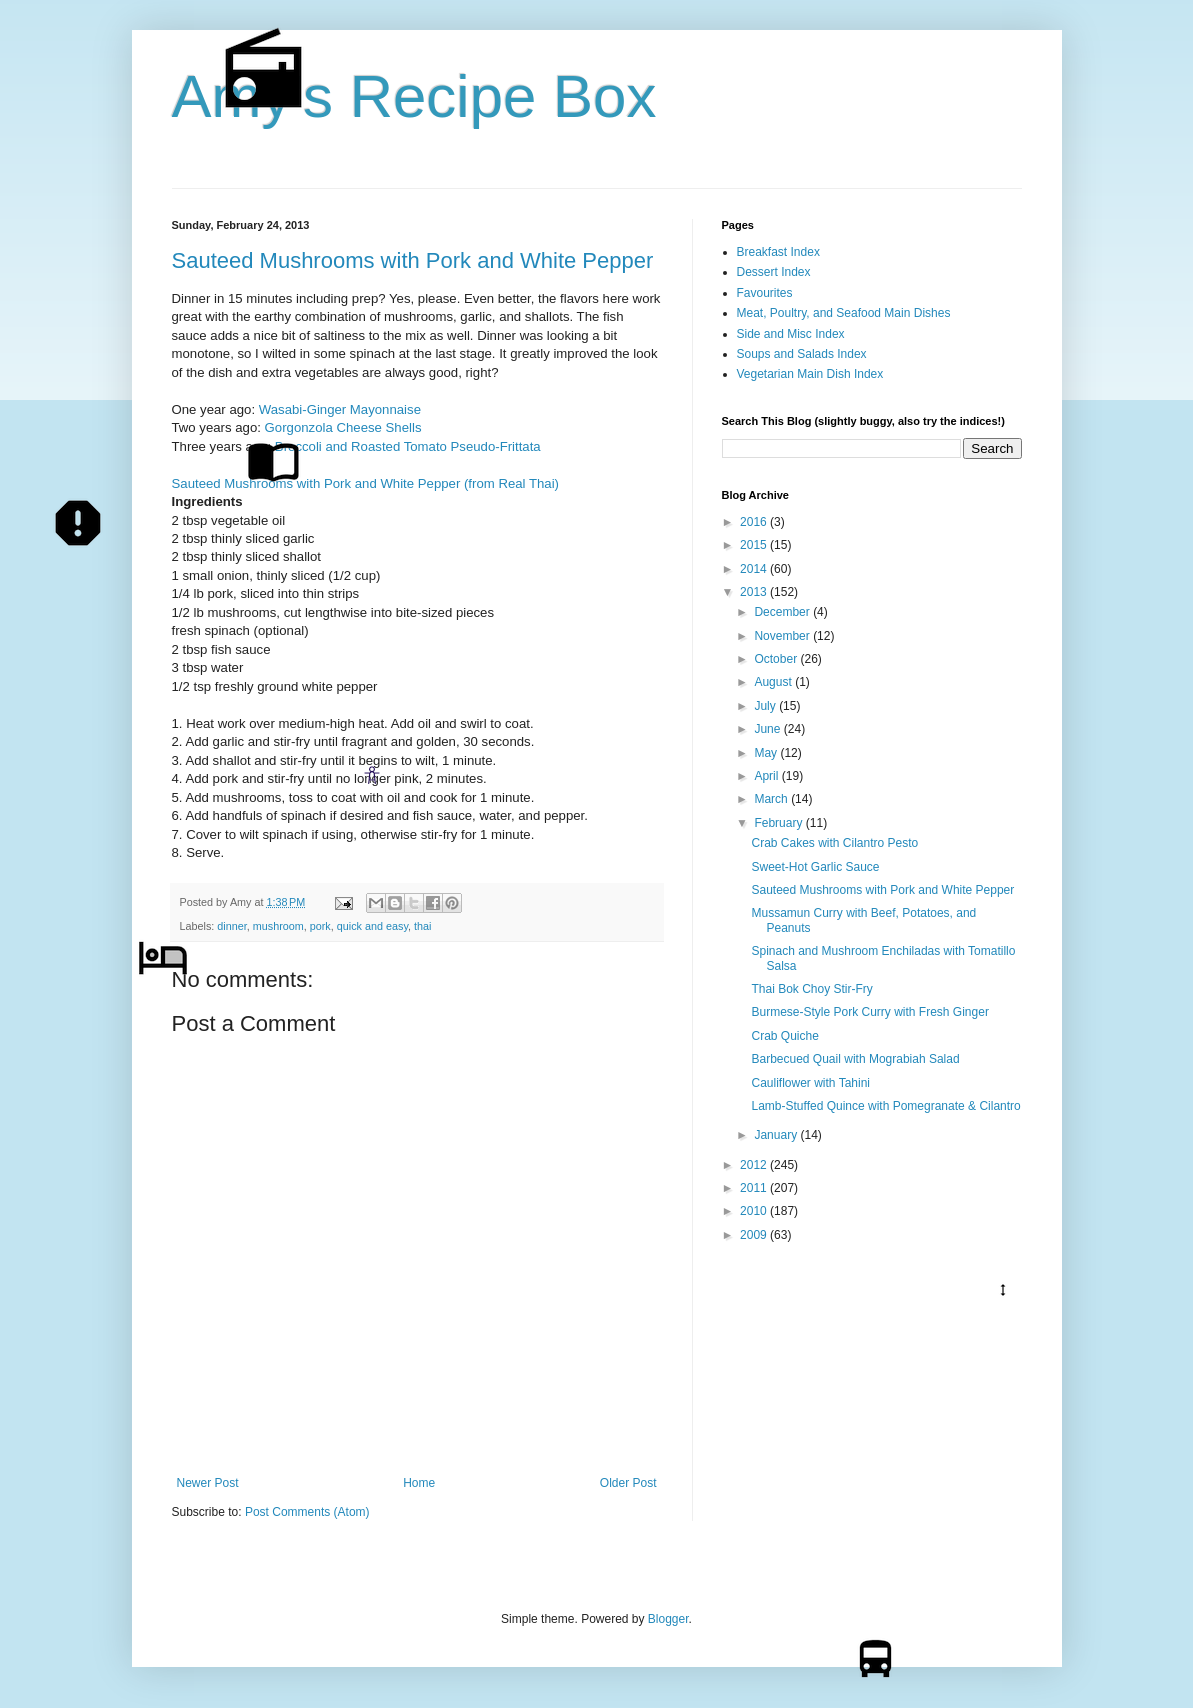 The width and height of the screenshot is (1193, 1708). Describe the element at coordinates (263, 69) in the screenshot. I see `open radio or audio streaming` at that location.